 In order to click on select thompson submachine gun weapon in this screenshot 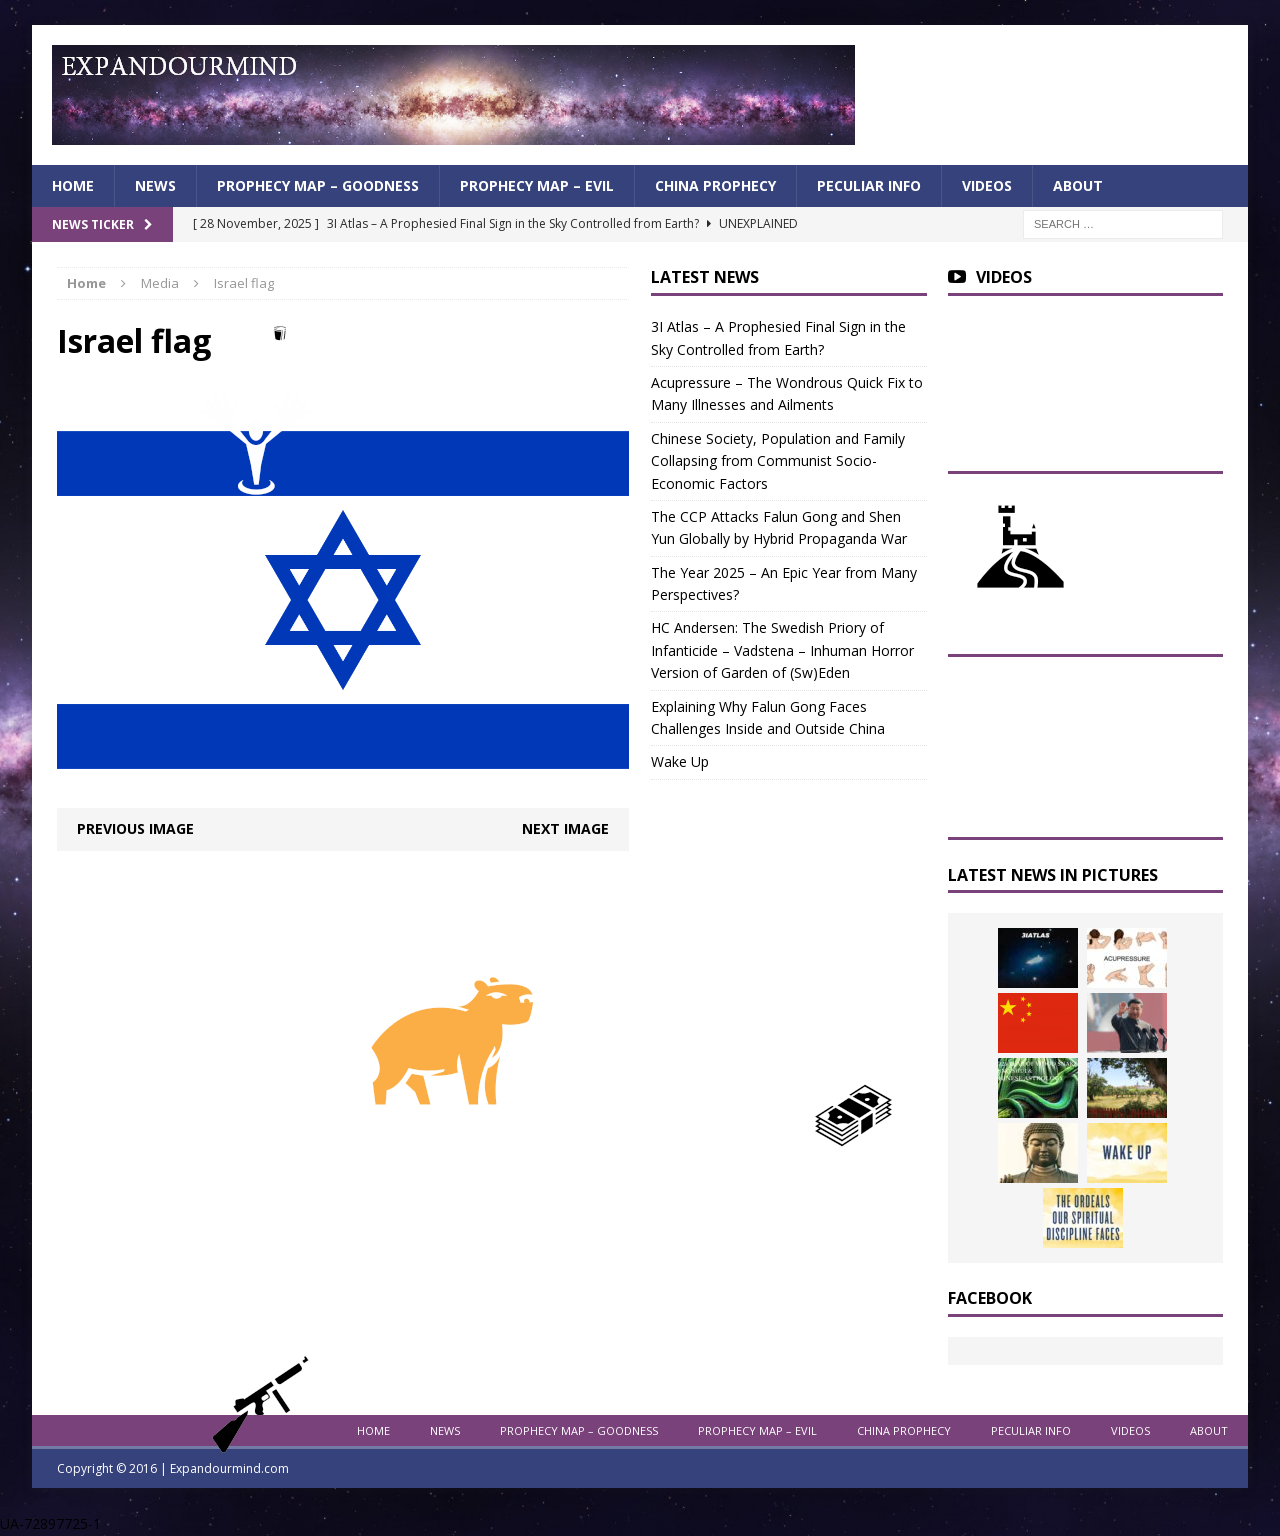, I will do `click(260, 1404)`.